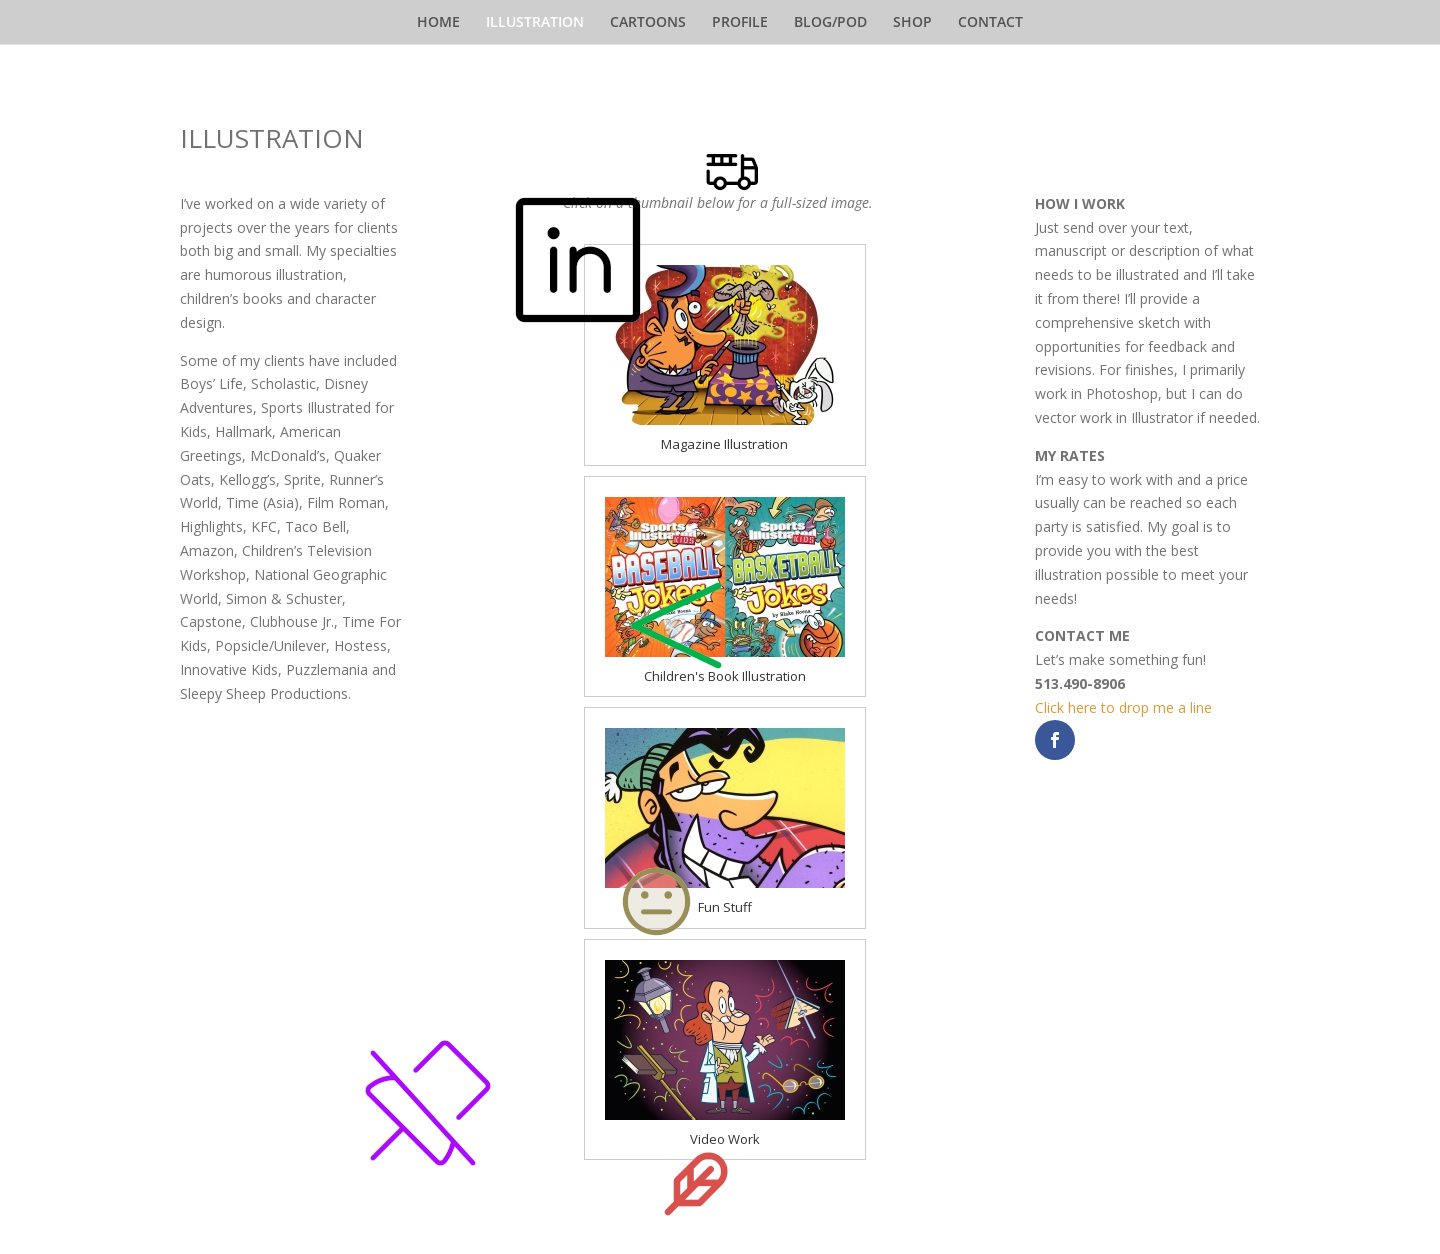 The width and height of the screenshot is (1440, 1254). Describe the element at coordinates (578, 260) in the screenshot. I see `open LinkedIn profile or app` at that location.